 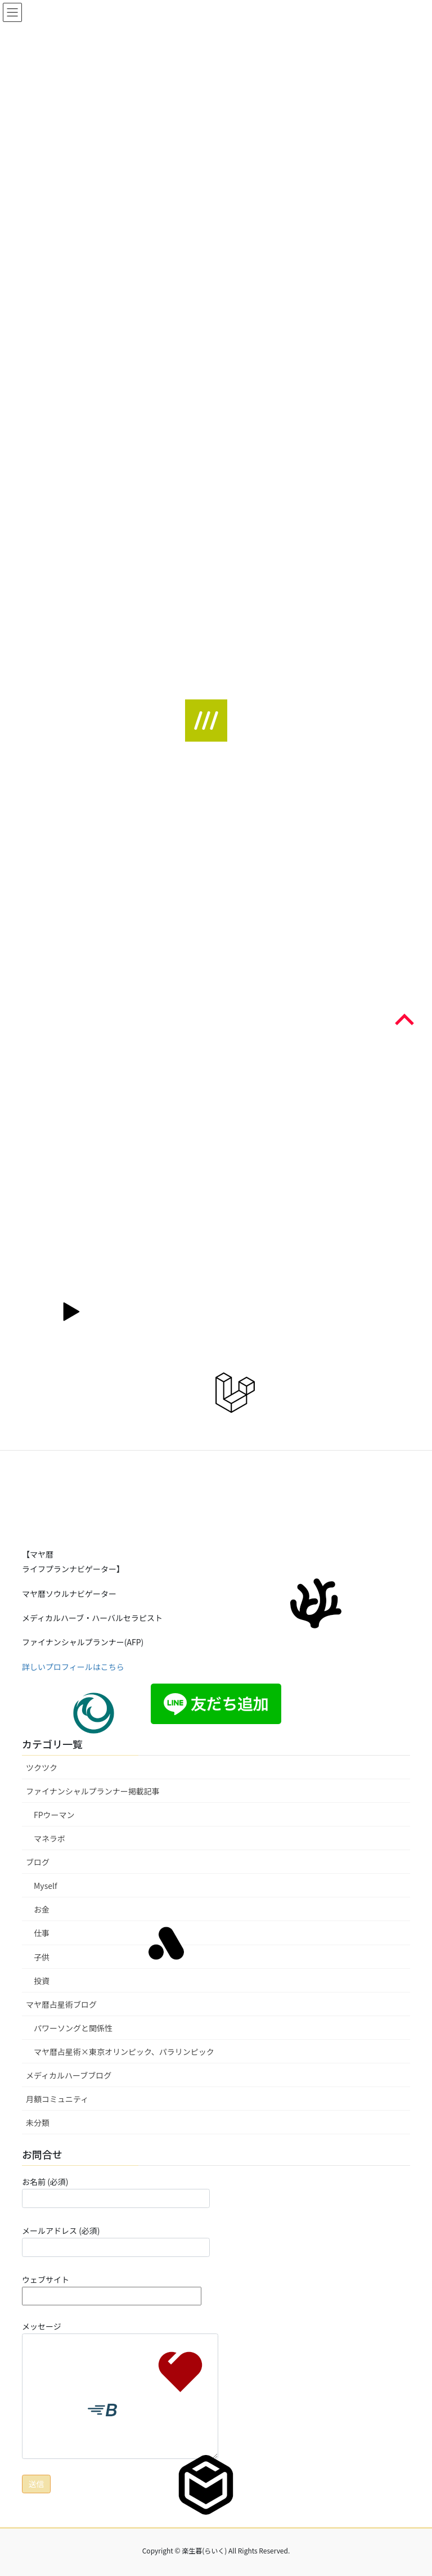 I want to click on add to favorites, so click(x=180, y=2371).